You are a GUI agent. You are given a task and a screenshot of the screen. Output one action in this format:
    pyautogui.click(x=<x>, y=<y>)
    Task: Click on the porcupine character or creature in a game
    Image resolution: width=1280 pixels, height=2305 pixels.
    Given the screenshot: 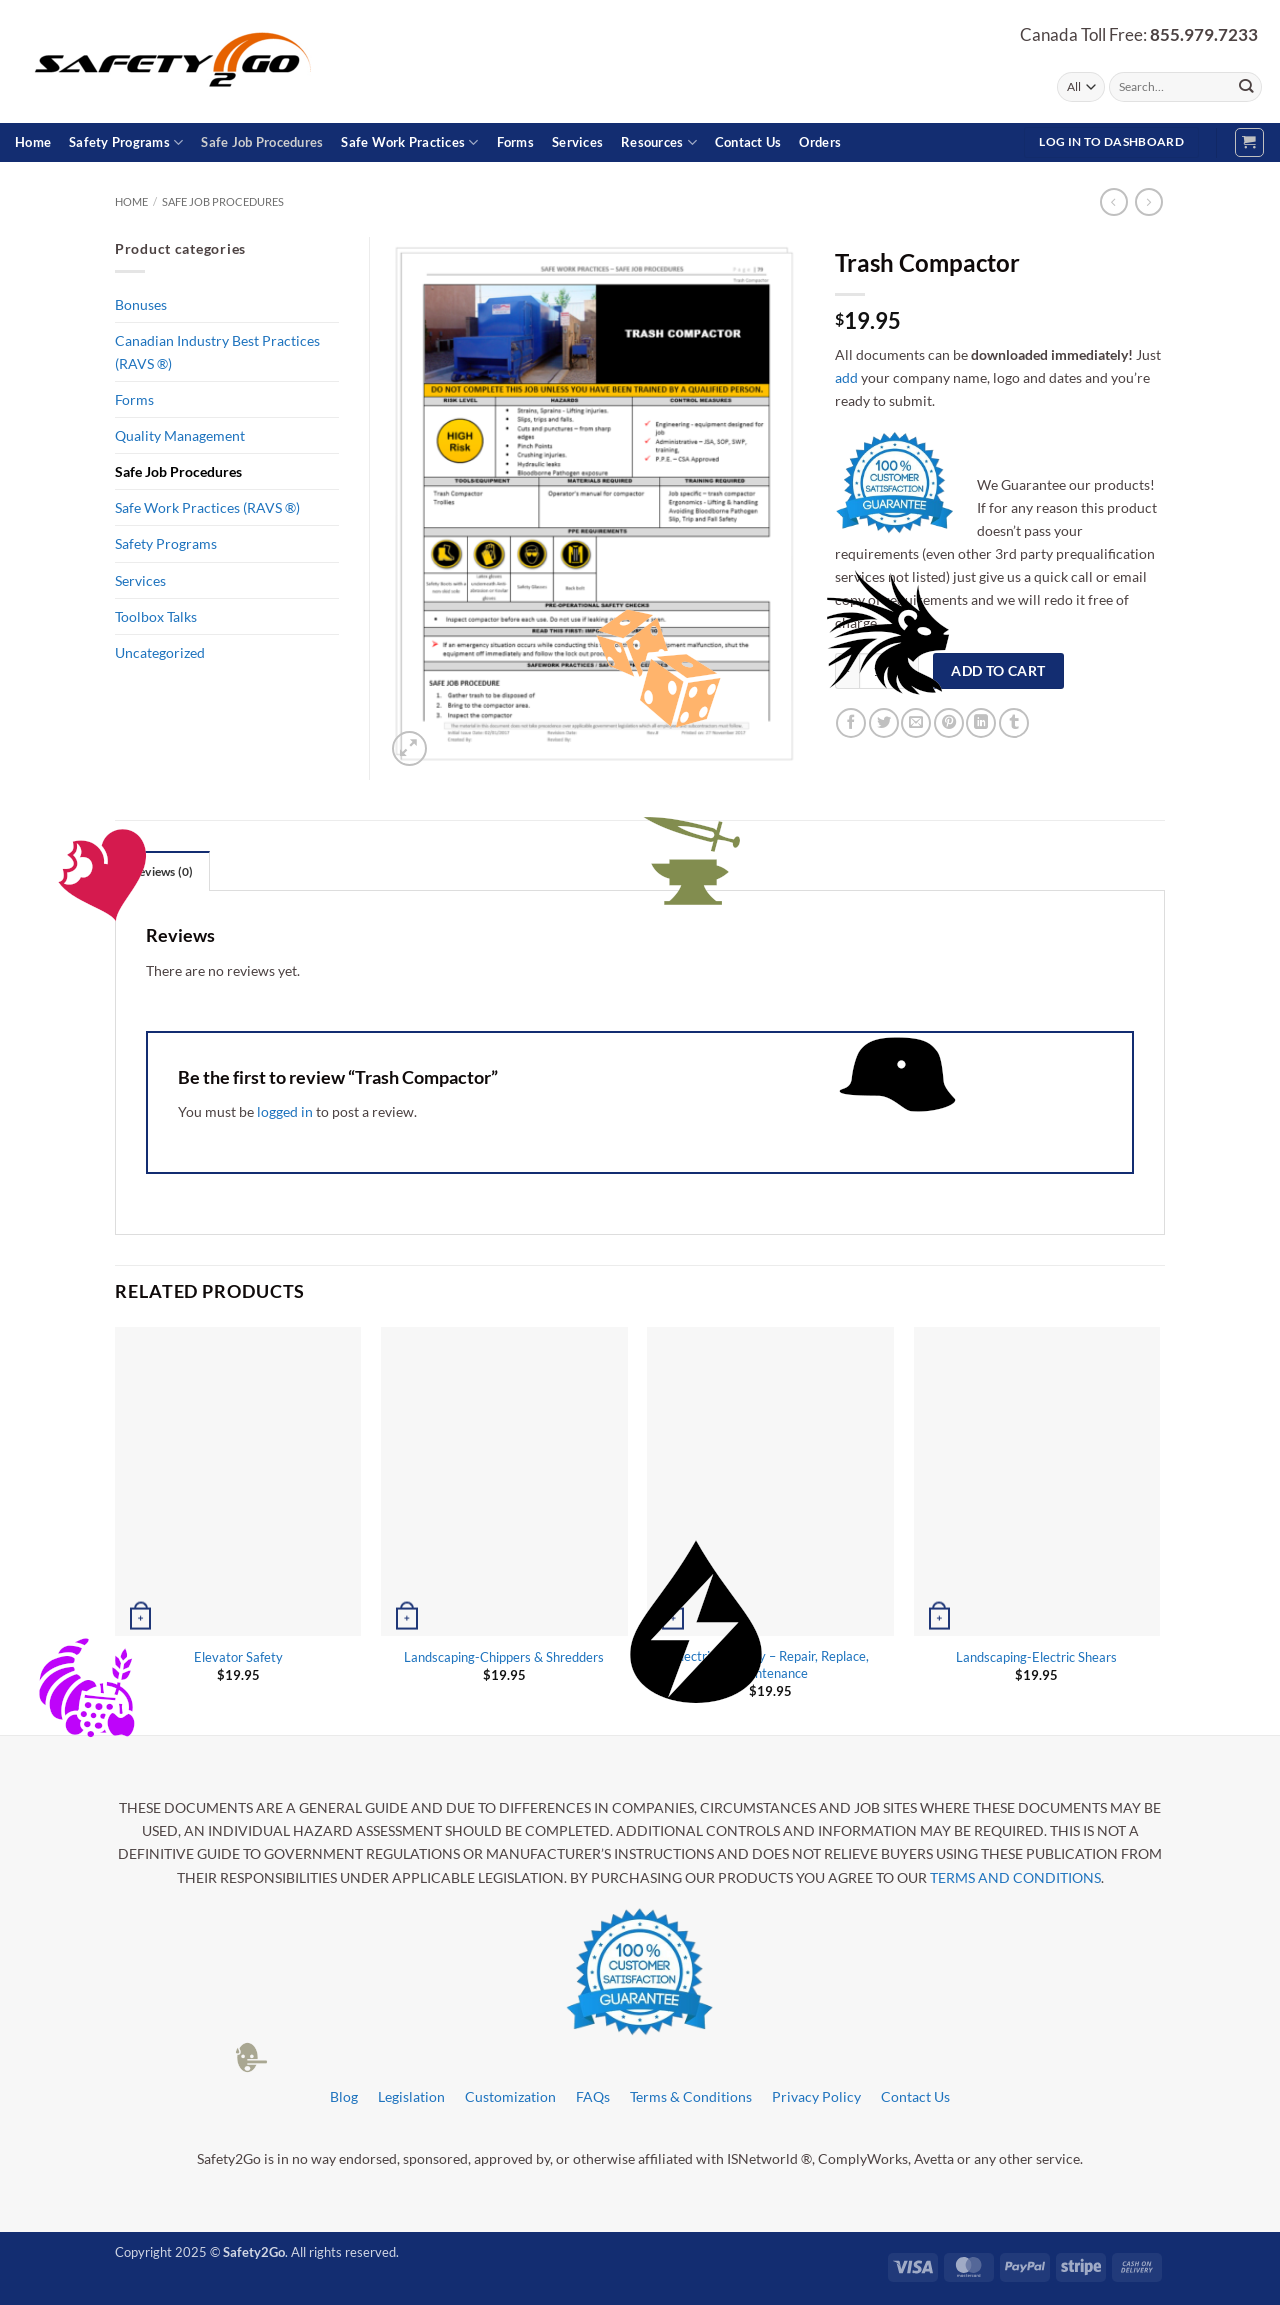 What is the action you would take?
    pyautogui.click(x=888, y=633)
    